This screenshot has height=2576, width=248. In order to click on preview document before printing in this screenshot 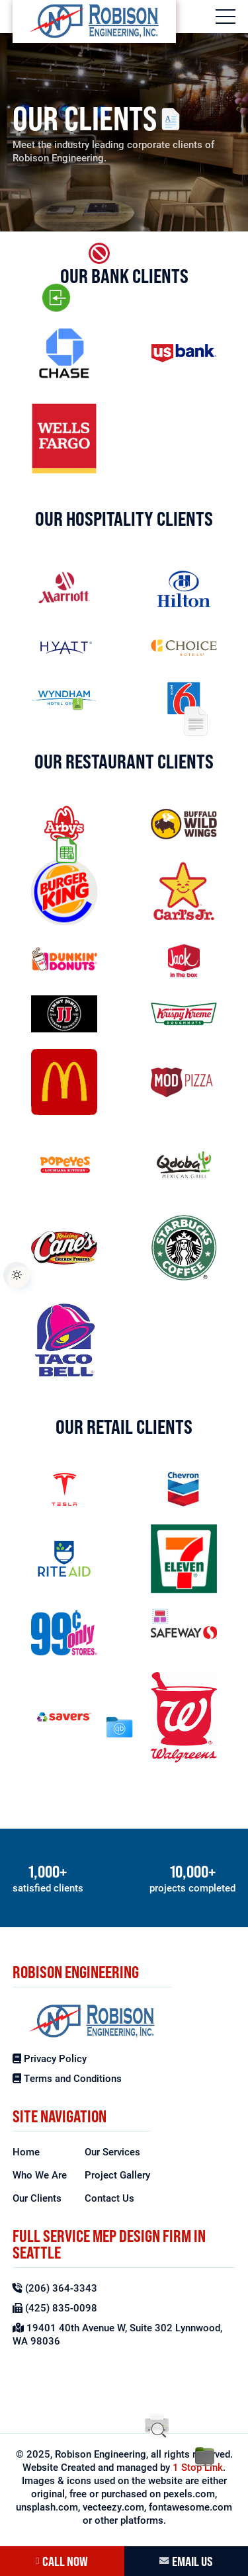, I will do `click(157, 2425)`.